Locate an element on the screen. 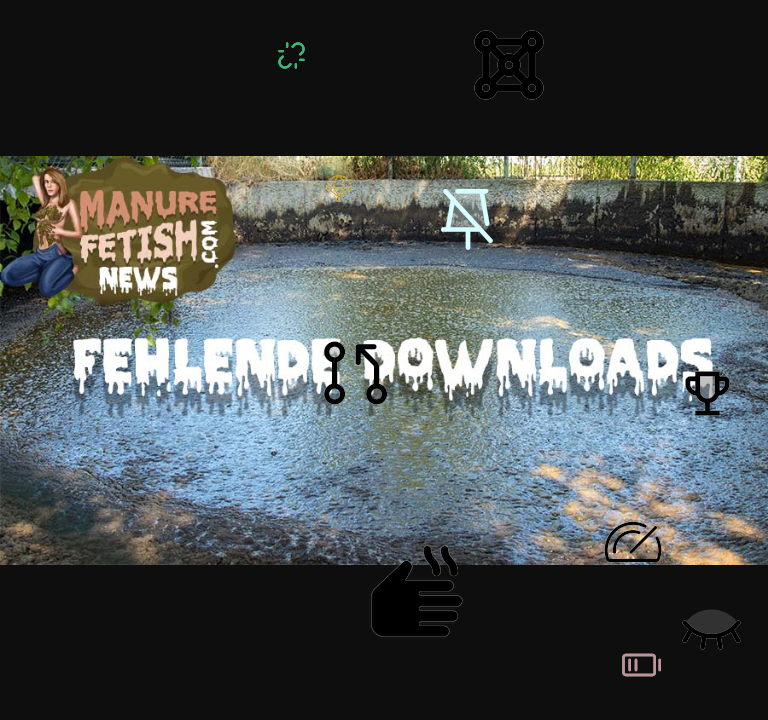  hide password or sensitive content is located at coordinates (711, 629).